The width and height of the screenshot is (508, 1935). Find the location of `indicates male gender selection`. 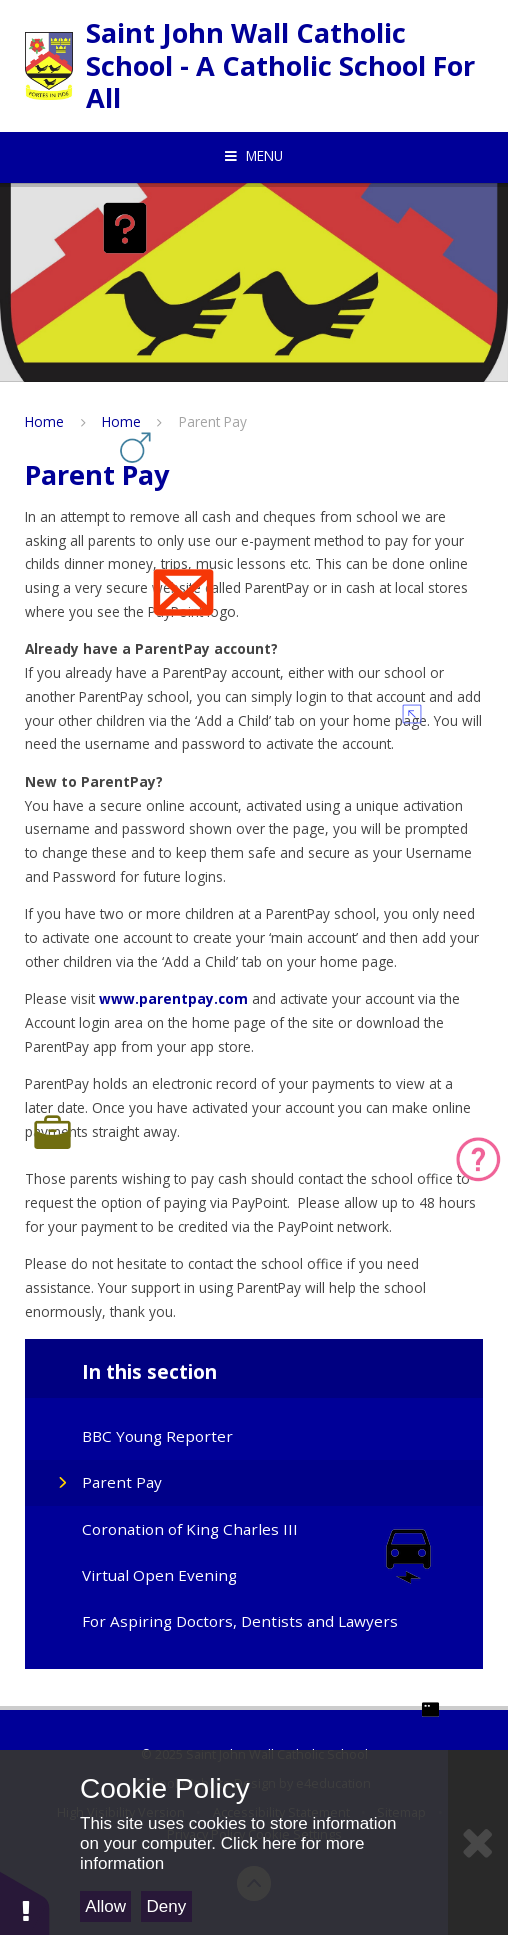

indicates male gender selection is located at coordinates (136, 447).